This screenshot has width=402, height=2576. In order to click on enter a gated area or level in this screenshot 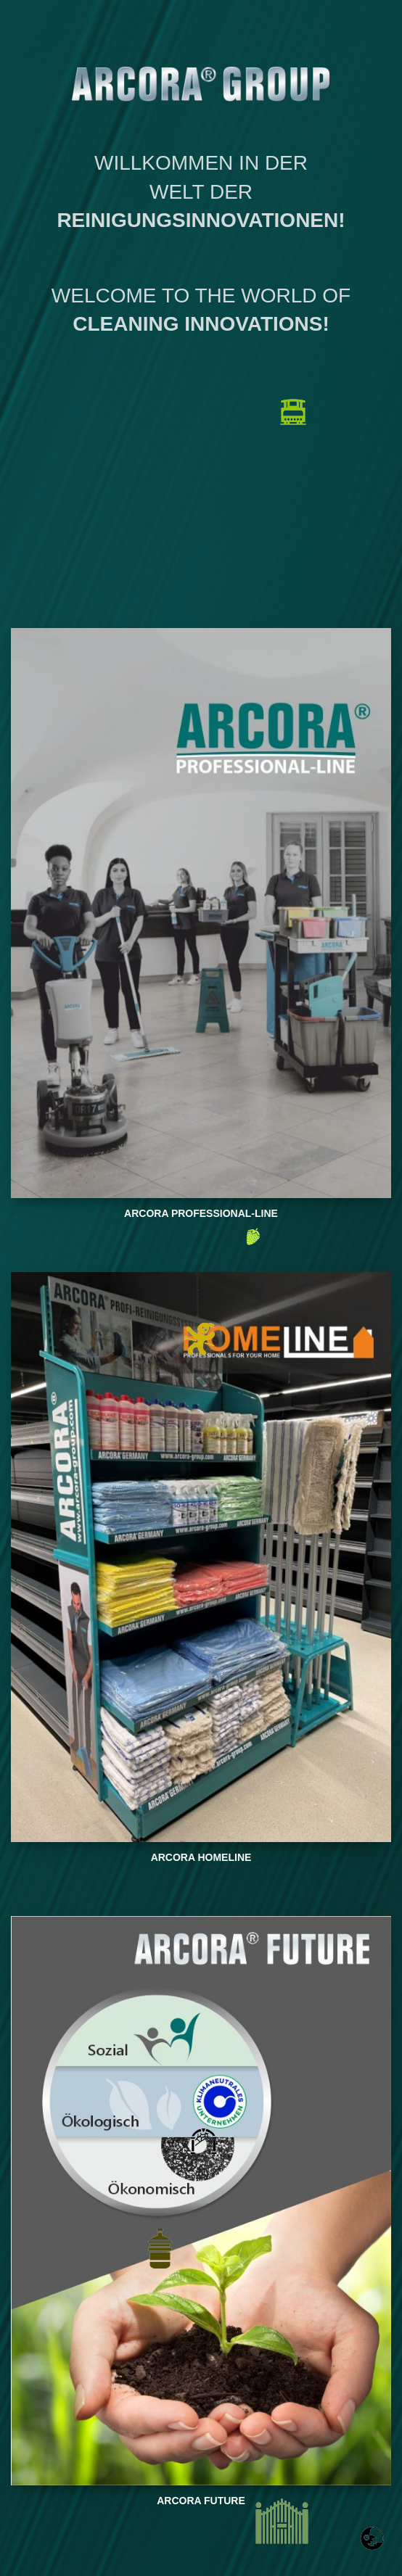, I will do `click(282, 2517)`.